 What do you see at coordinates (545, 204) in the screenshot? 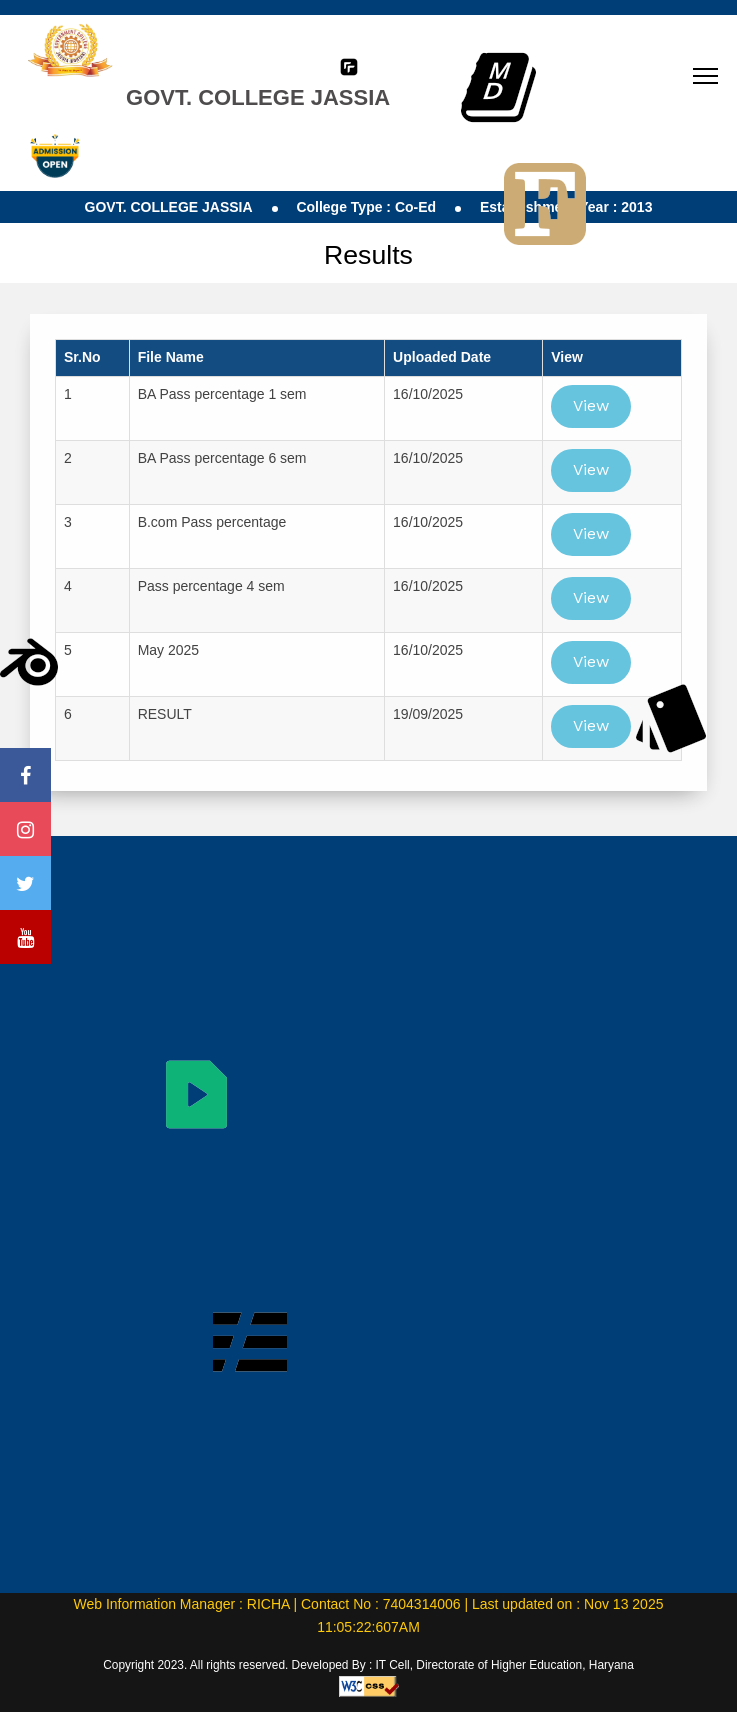
I see `fortran programming language logo` at bounding box center [545, 204].